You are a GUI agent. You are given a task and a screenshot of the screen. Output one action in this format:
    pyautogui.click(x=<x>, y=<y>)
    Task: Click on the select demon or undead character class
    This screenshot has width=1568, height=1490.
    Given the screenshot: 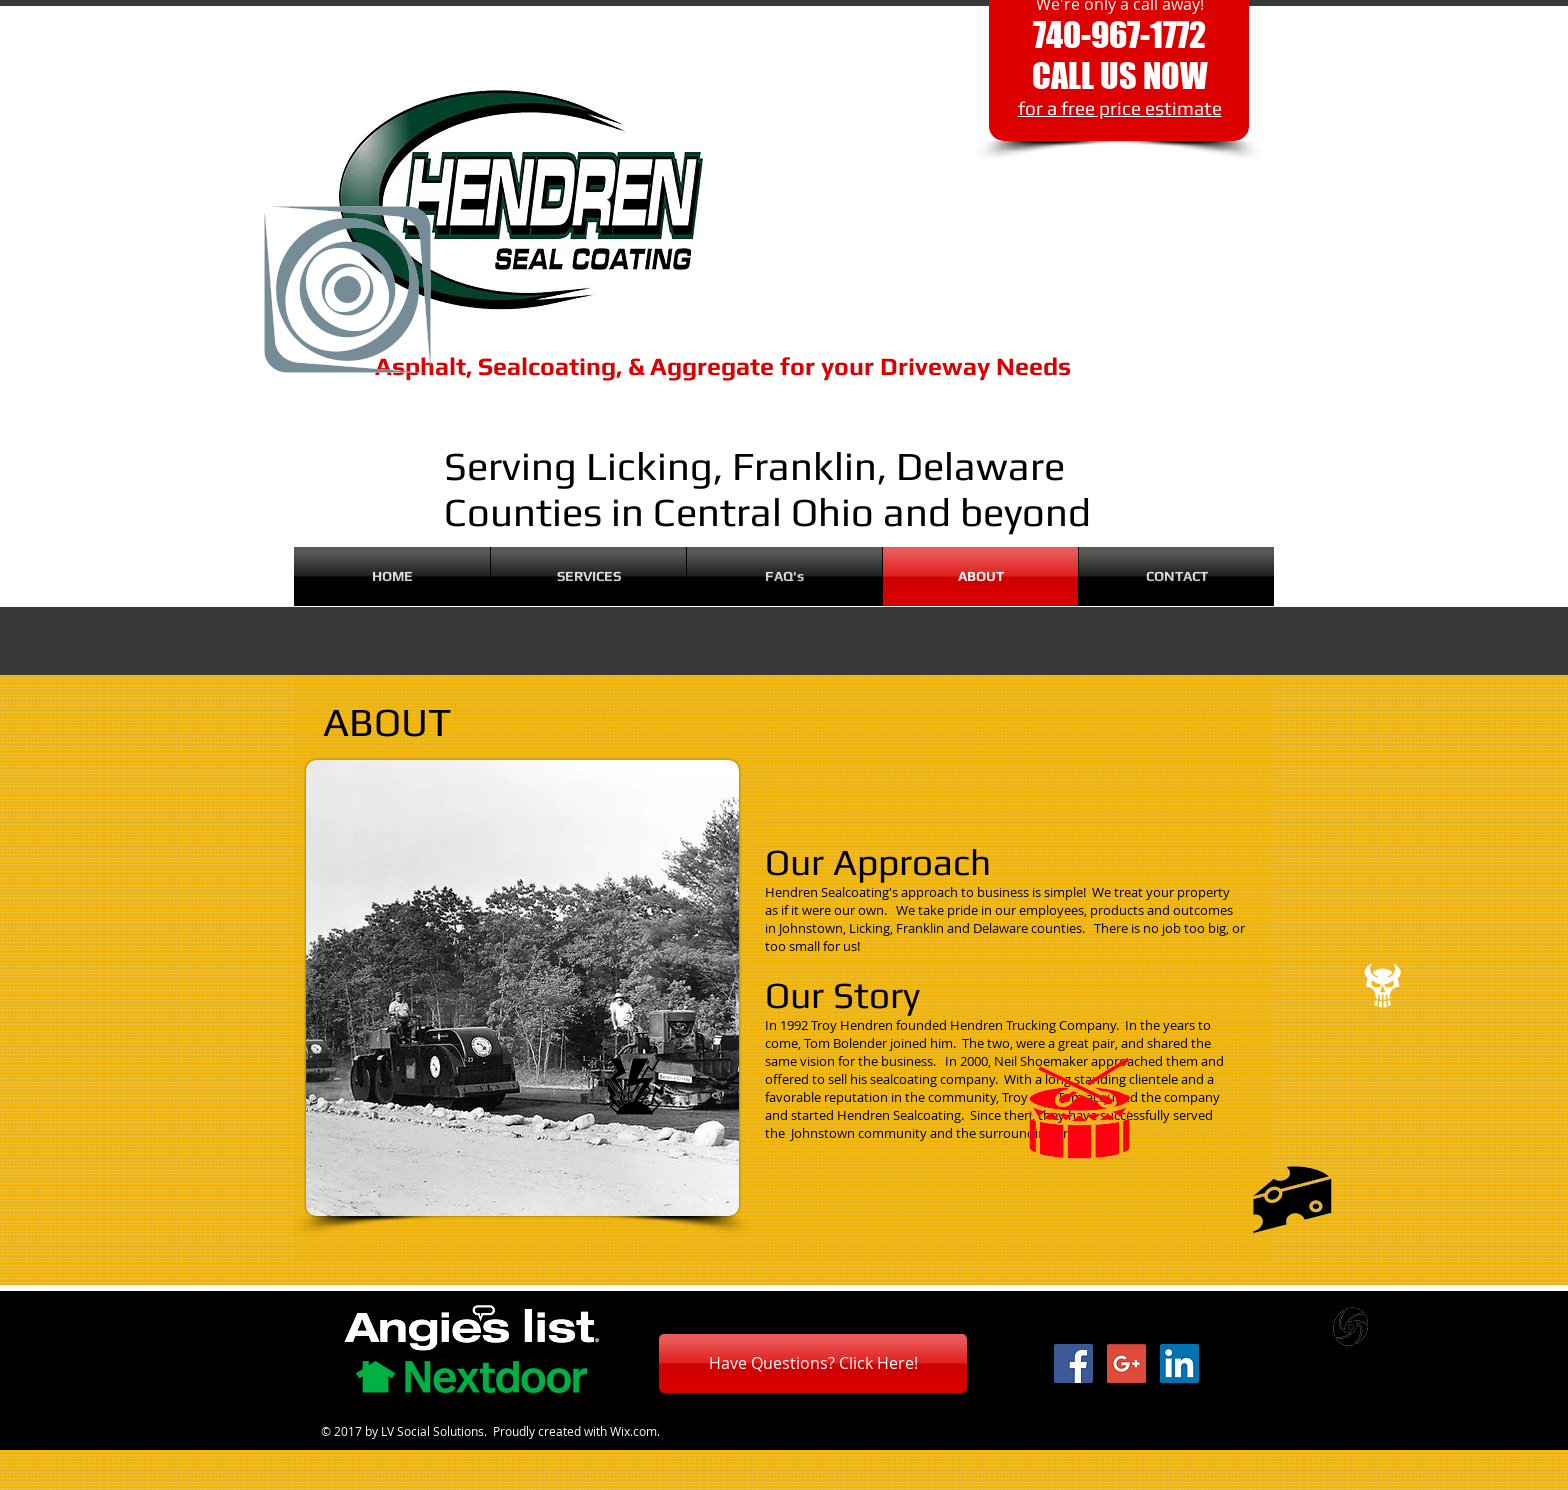 What is the action you would take?
    pyautogui.click(x=1382, y=985)
    